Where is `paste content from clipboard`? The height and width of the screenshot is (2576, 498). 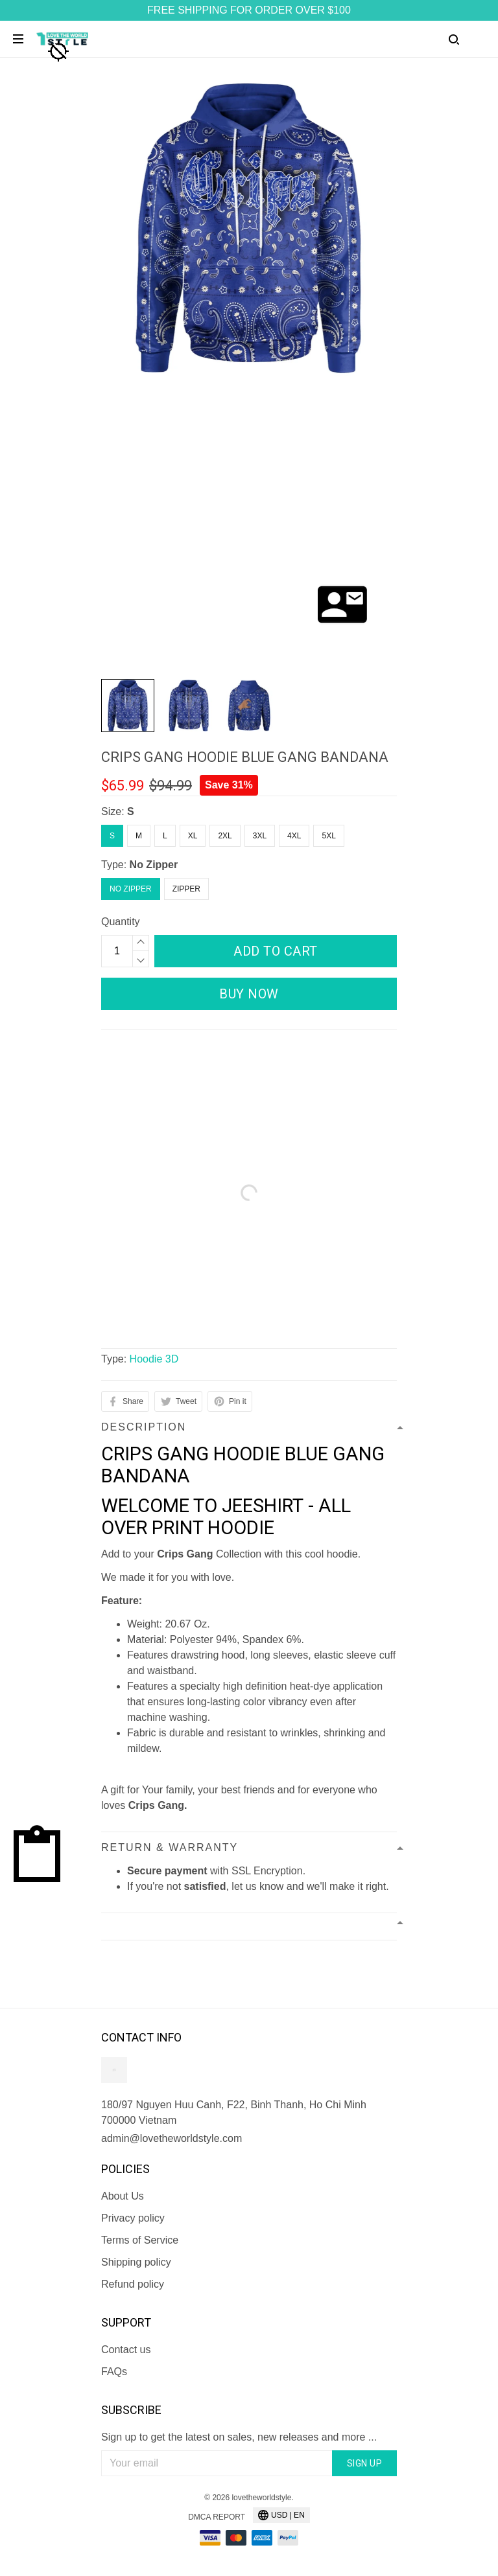
paste content from clipboard is located at coordinates (37, 1856).